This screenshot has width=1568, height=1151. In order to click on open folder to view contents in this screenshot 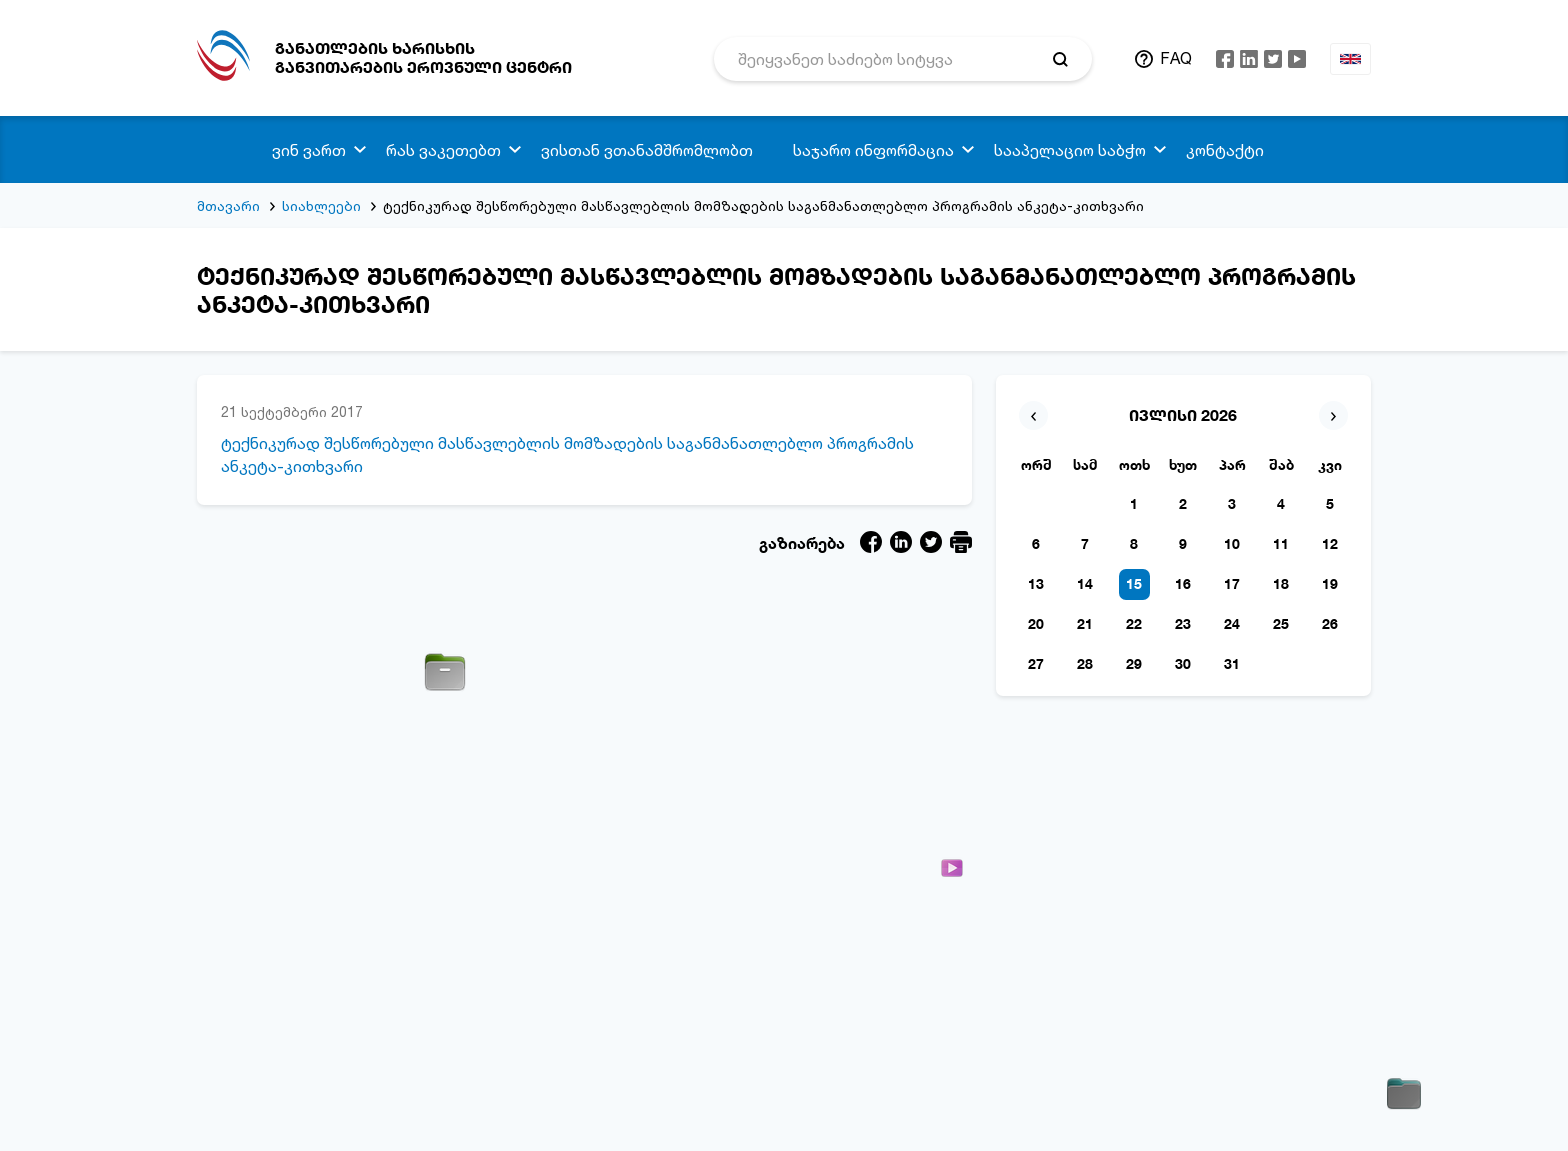, I will do `click(1404, 1093)`.